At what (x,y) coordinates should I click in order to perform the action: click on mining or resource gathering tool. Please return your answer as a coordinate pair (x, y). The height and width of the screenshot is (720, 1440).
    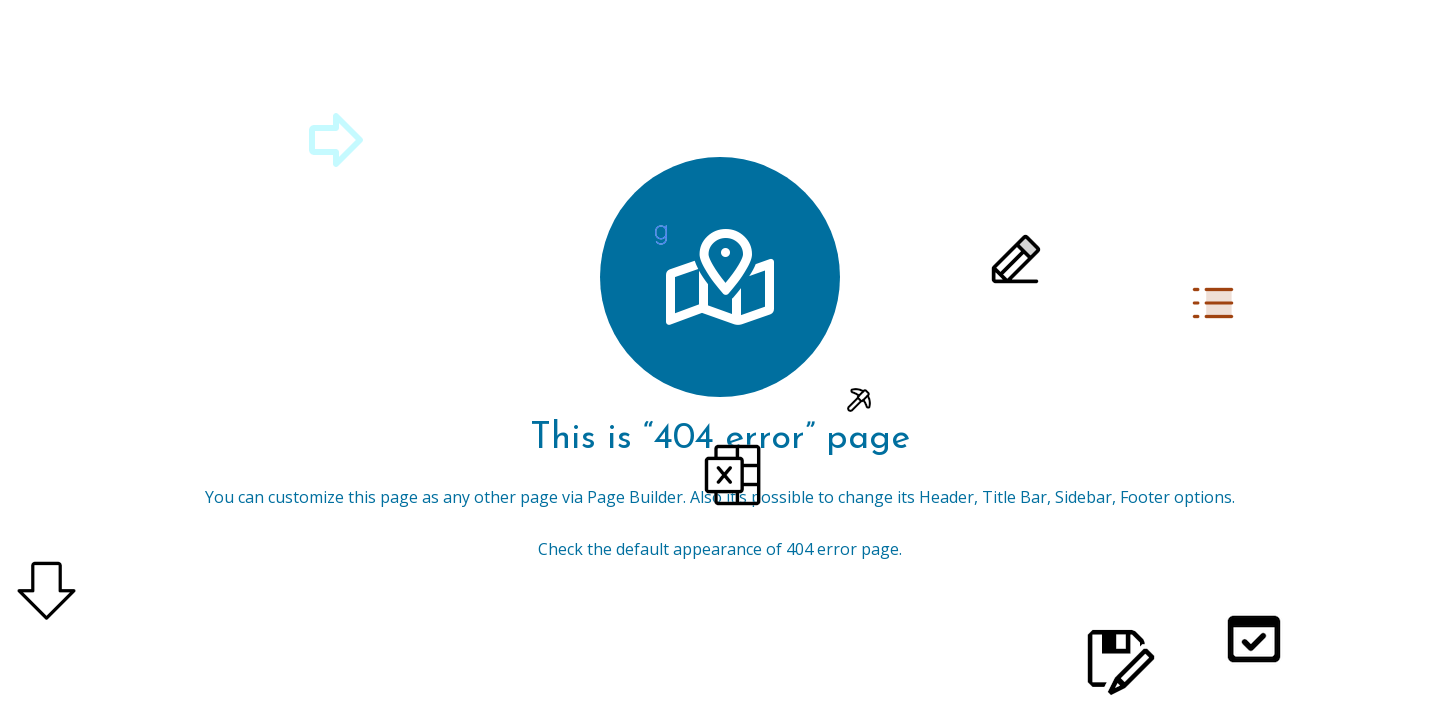
    Looking at the image, I should click on (859, 400).